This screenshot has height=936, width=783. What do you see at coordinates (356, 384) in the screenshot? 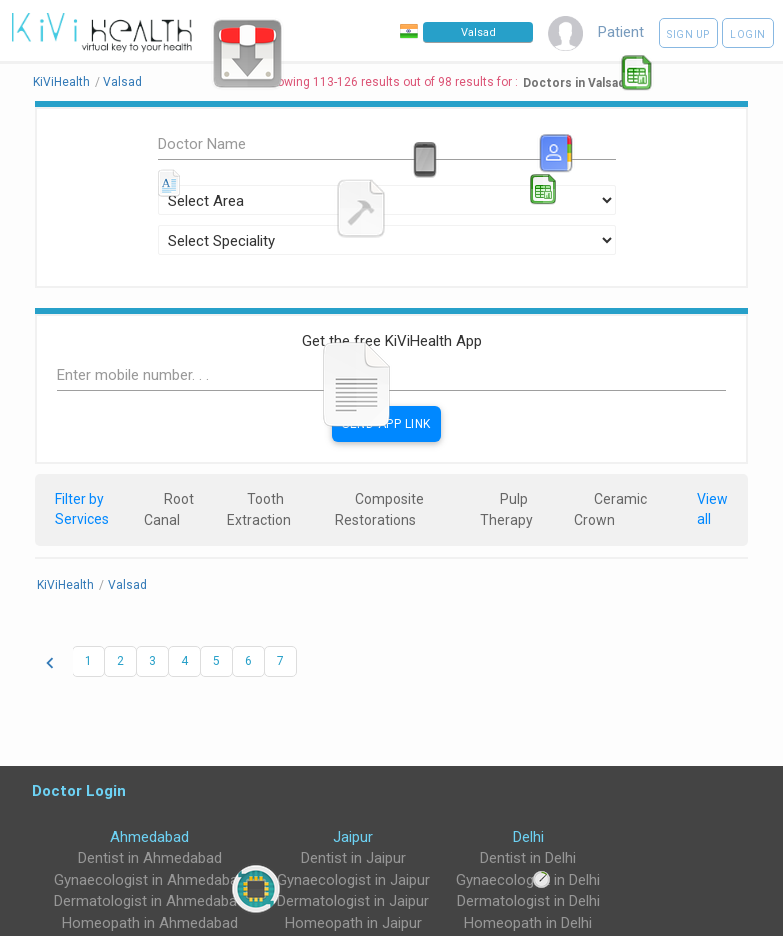
I see `open a plain text file` at bounding box center [356, 384].